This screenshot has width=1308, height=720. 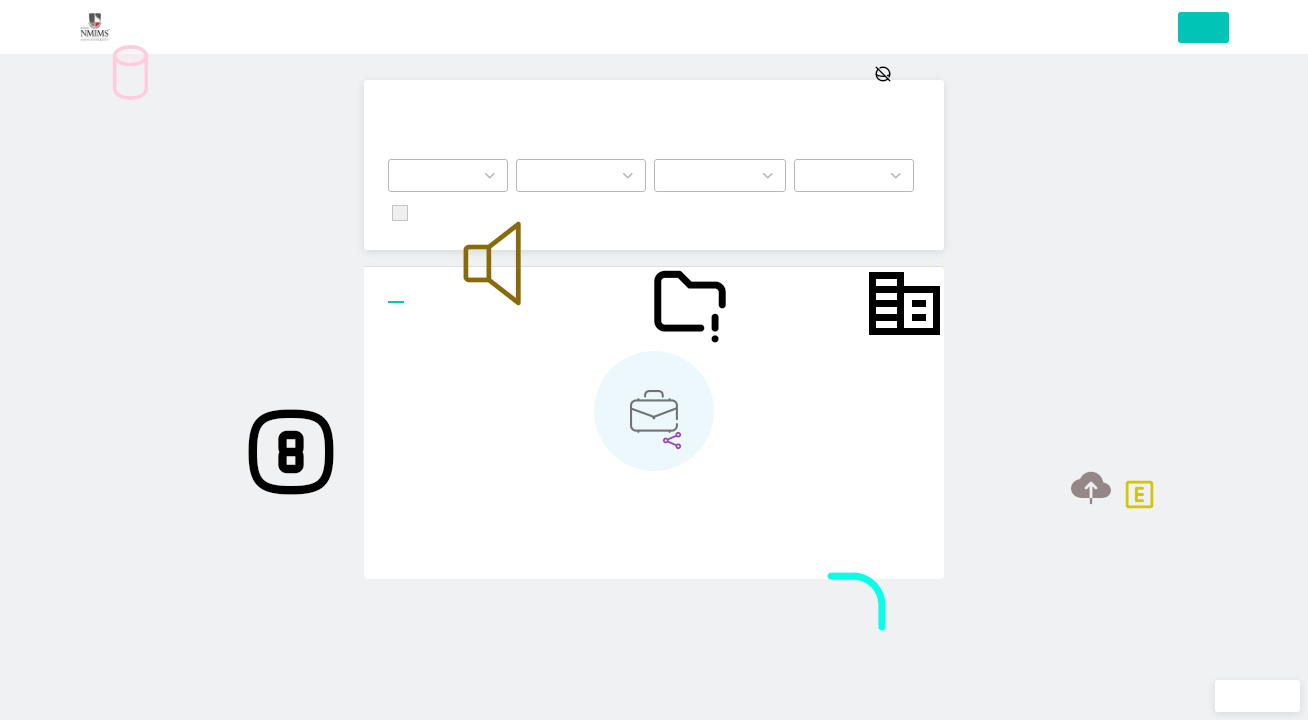 What do you see at coordinates (904, 303) in the screenshot?
I see `view organization or company settings` at bounding box center [904, 303].